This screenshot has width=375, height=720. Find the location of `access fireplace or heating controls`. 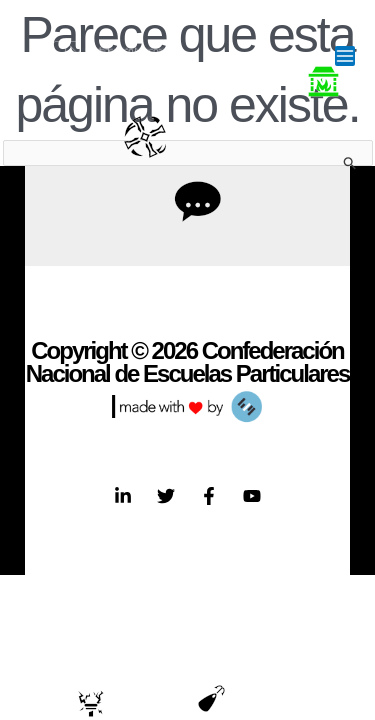

access fireplace or heating controls is located at coordinates (323, 81).